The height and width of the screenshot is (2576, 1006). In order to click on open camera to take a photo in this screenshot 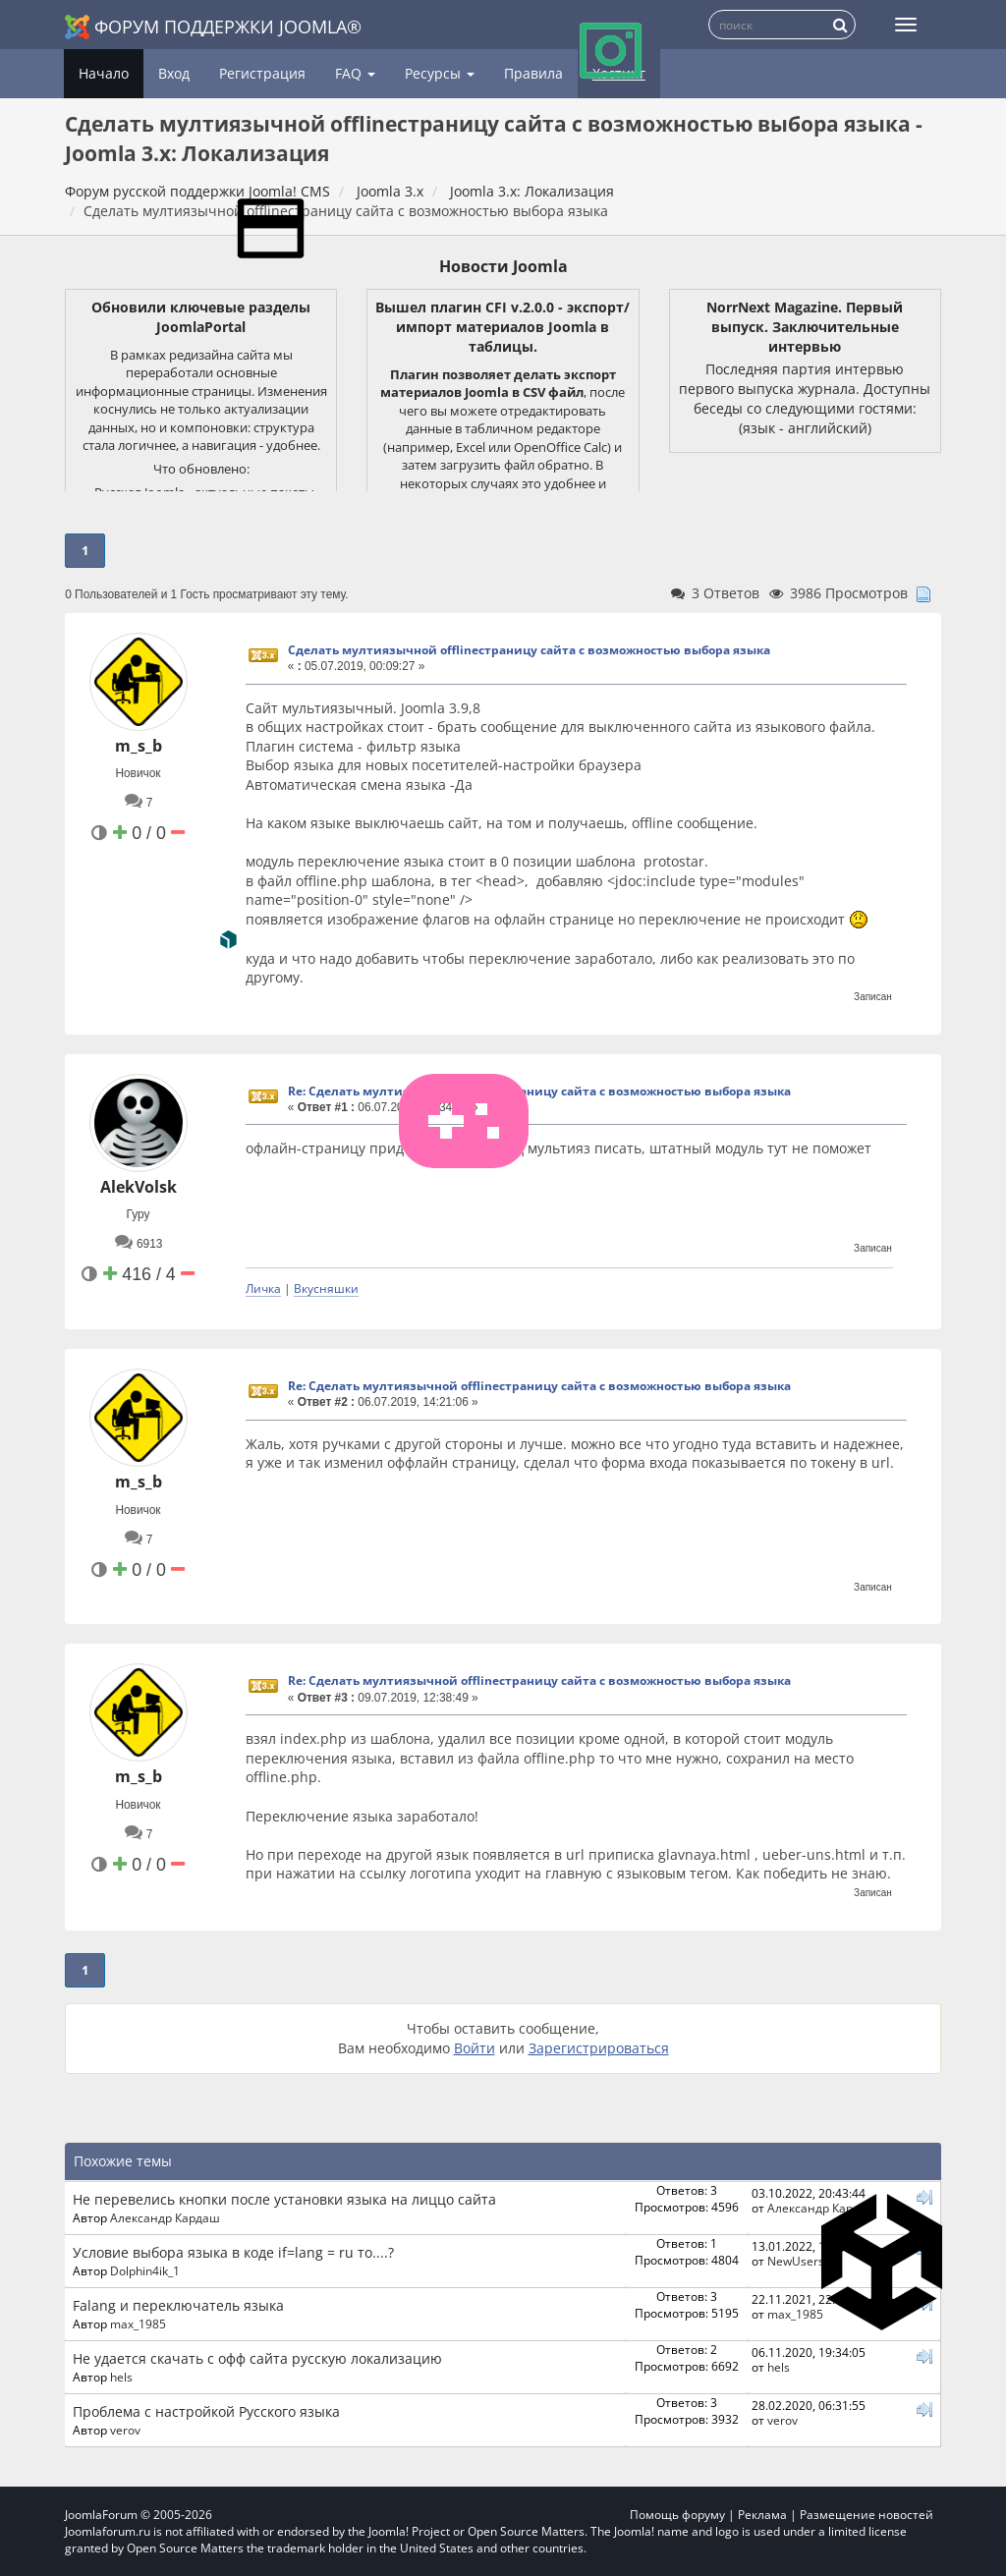, I will do `click(610, 50)`.